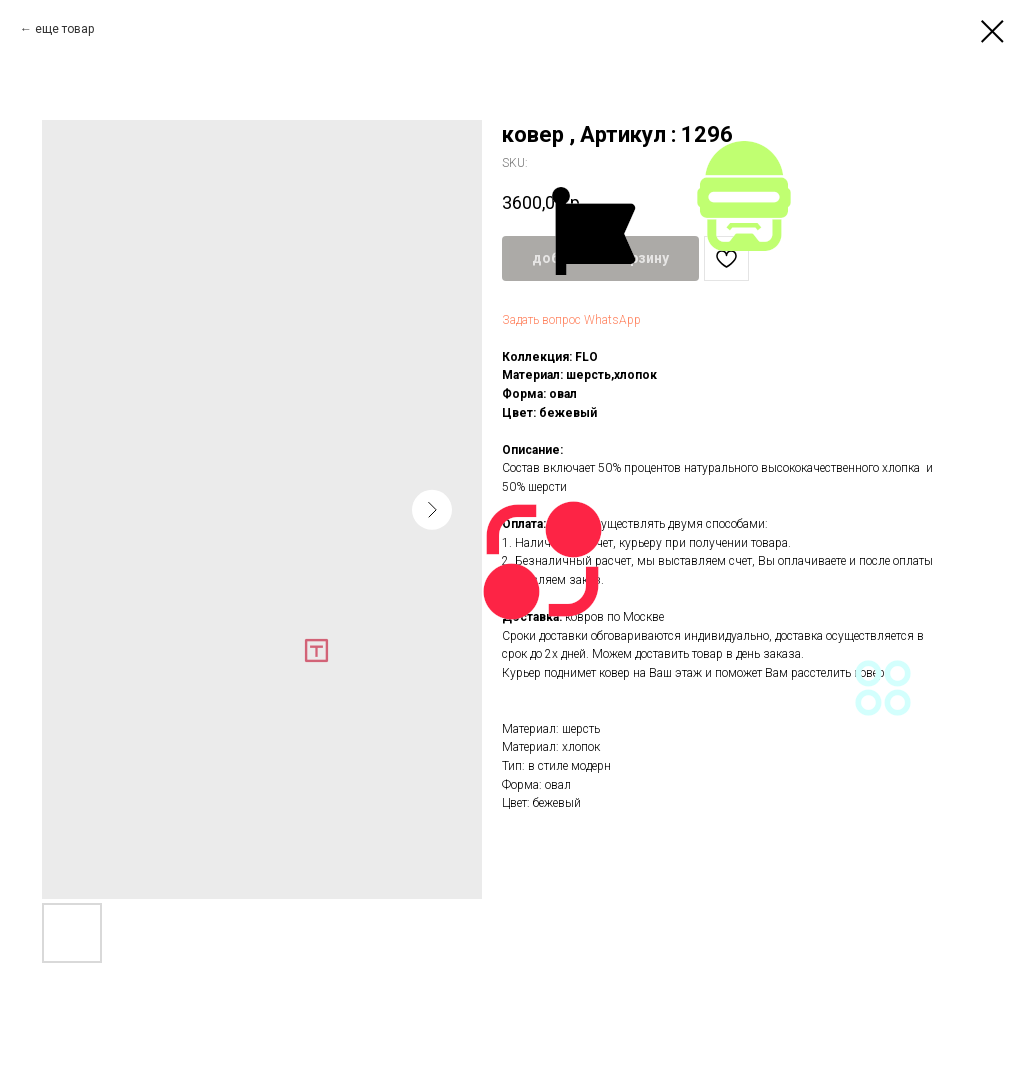 Image resolution: width=1024 pixels, height=1083 pixels. Describe the element at coordinates (542, 560) in the screenshot. I see `exchange or swap between two items` at that location.